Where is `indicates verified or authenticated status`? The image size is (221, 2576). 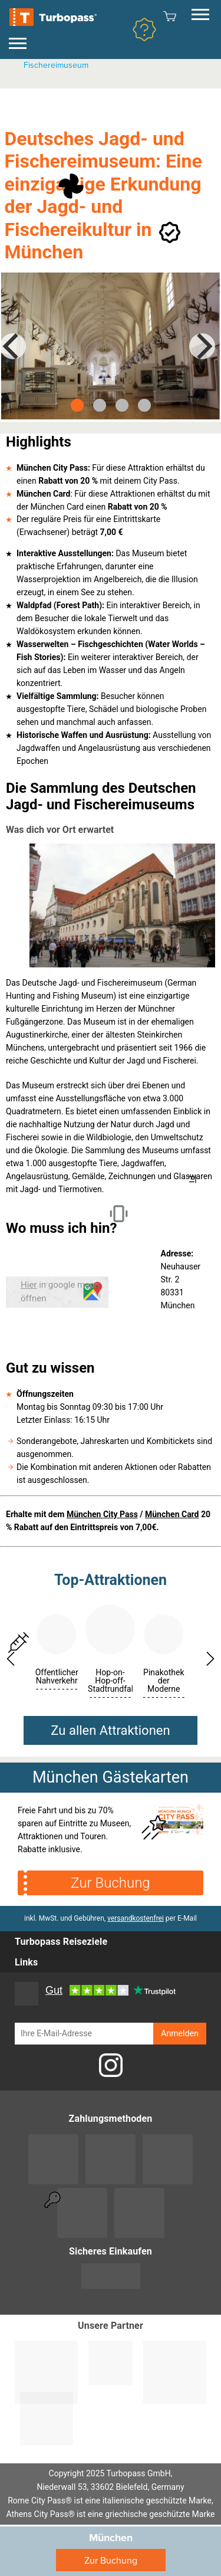
indicates verified or authenticated status is located at coordinates (170, 232).